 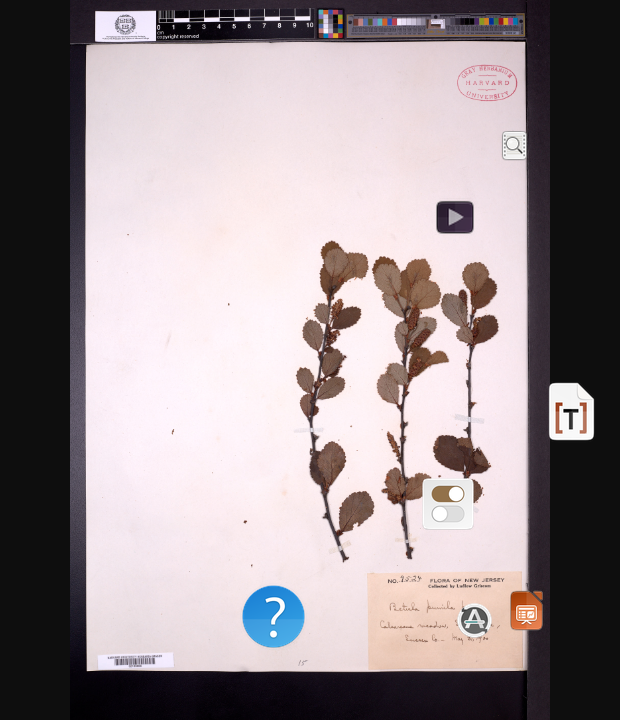 I want to click on a toml configuration file, so click(x=571, y=411).